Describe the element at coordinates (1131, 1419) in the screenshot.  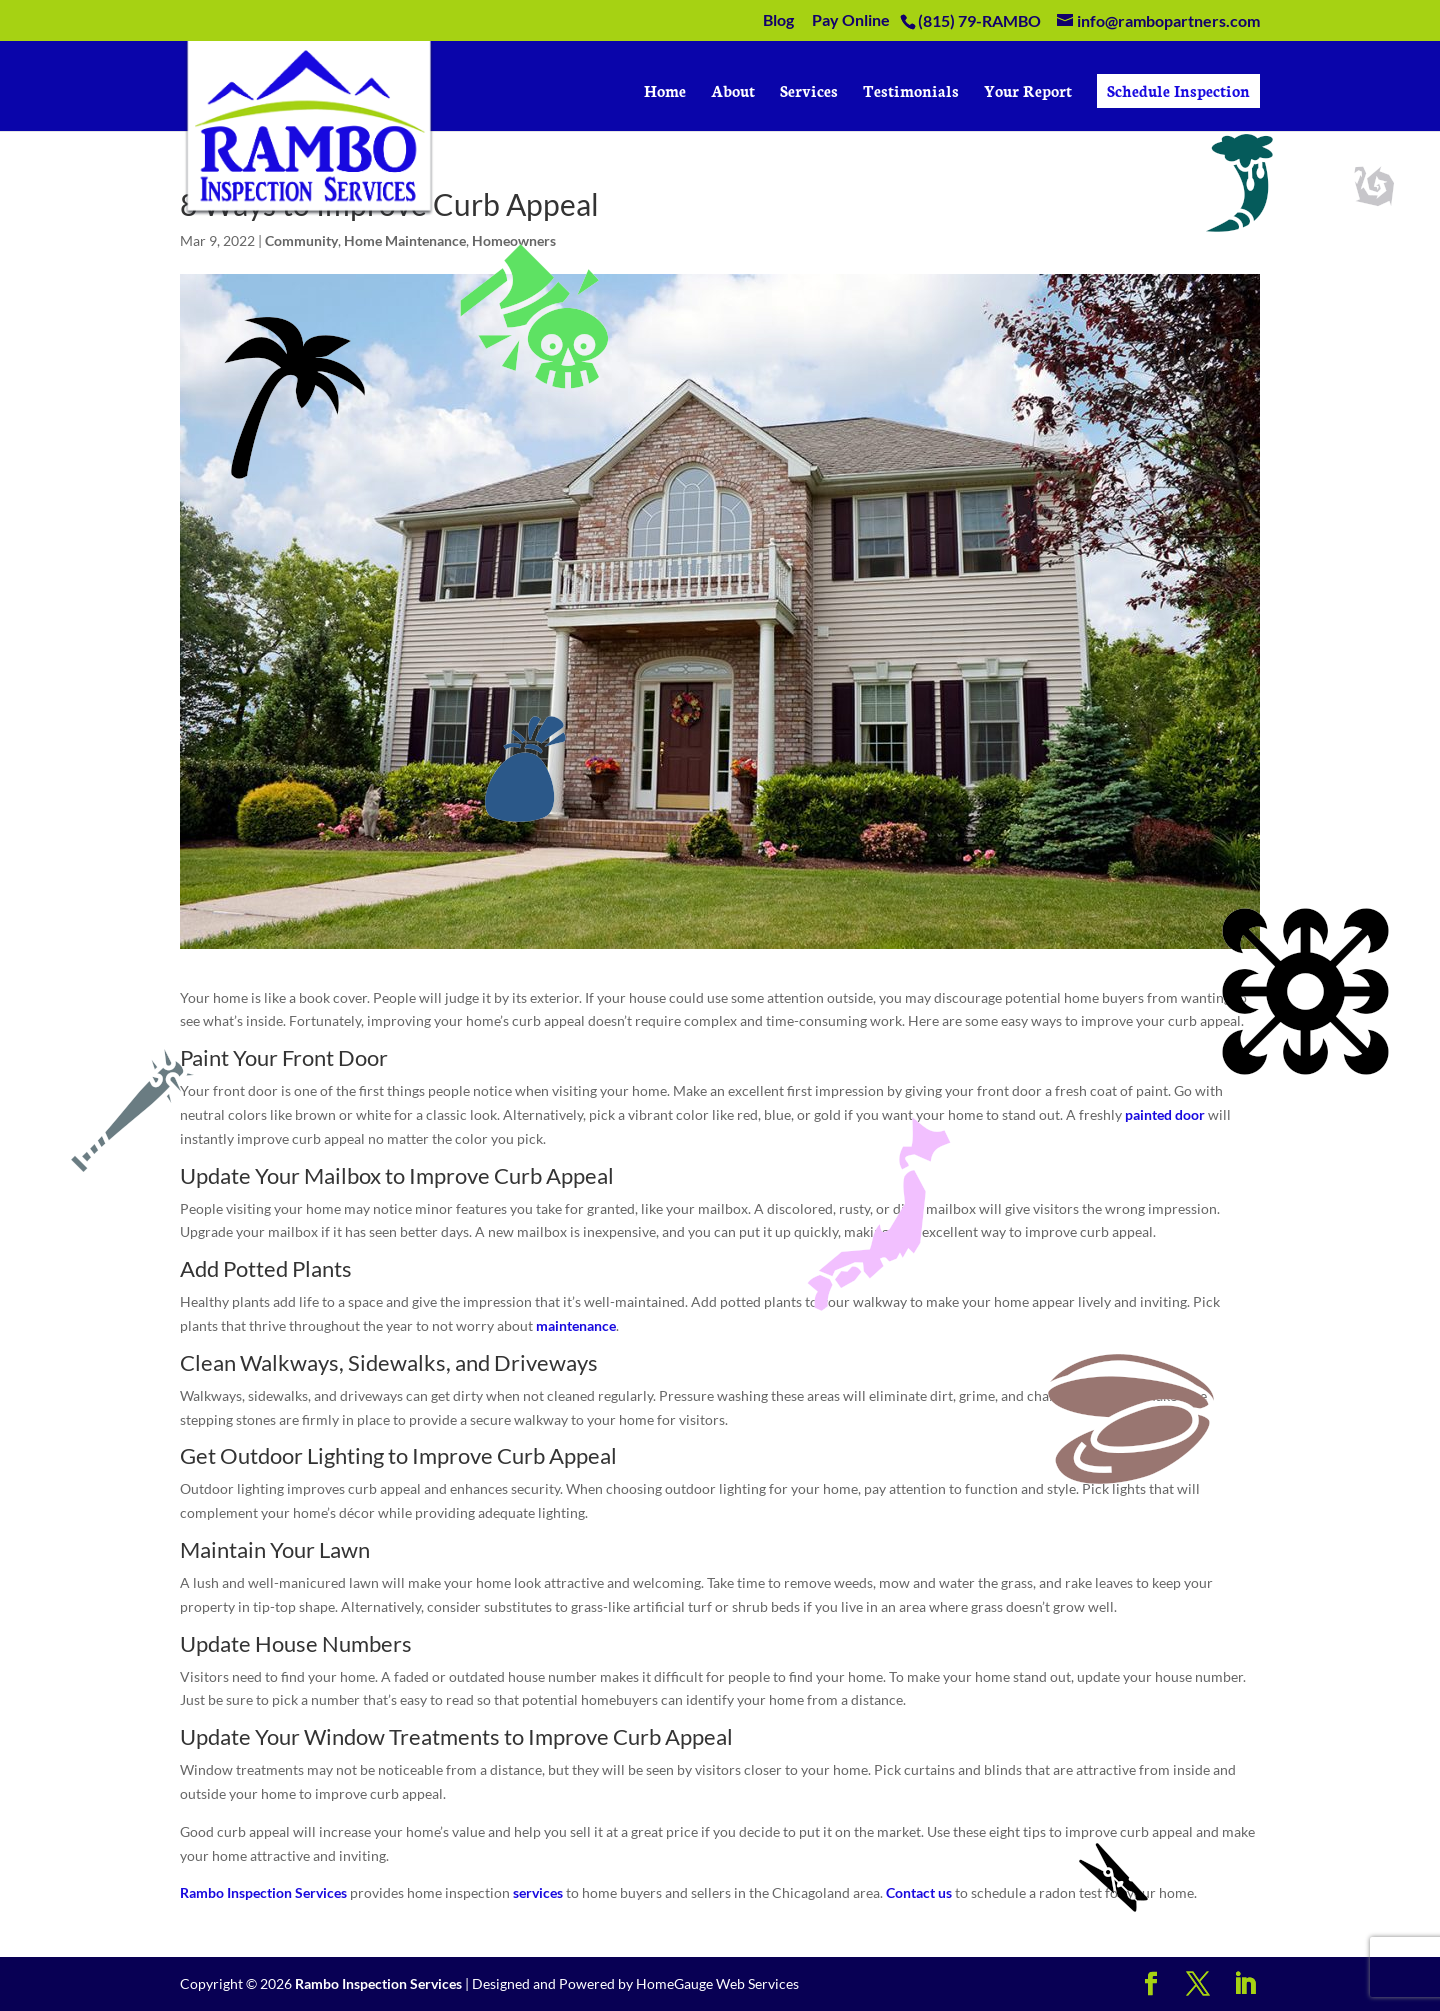
I see `indicates seafood or shellfish category` at that location.